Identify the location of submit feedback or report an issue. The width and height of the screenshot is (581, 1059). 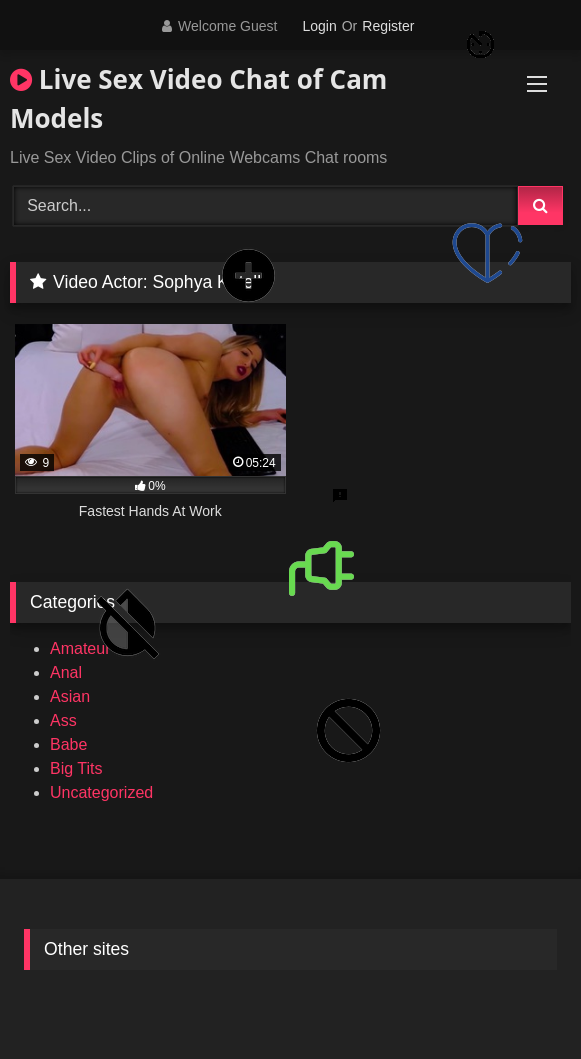
(340, 496).